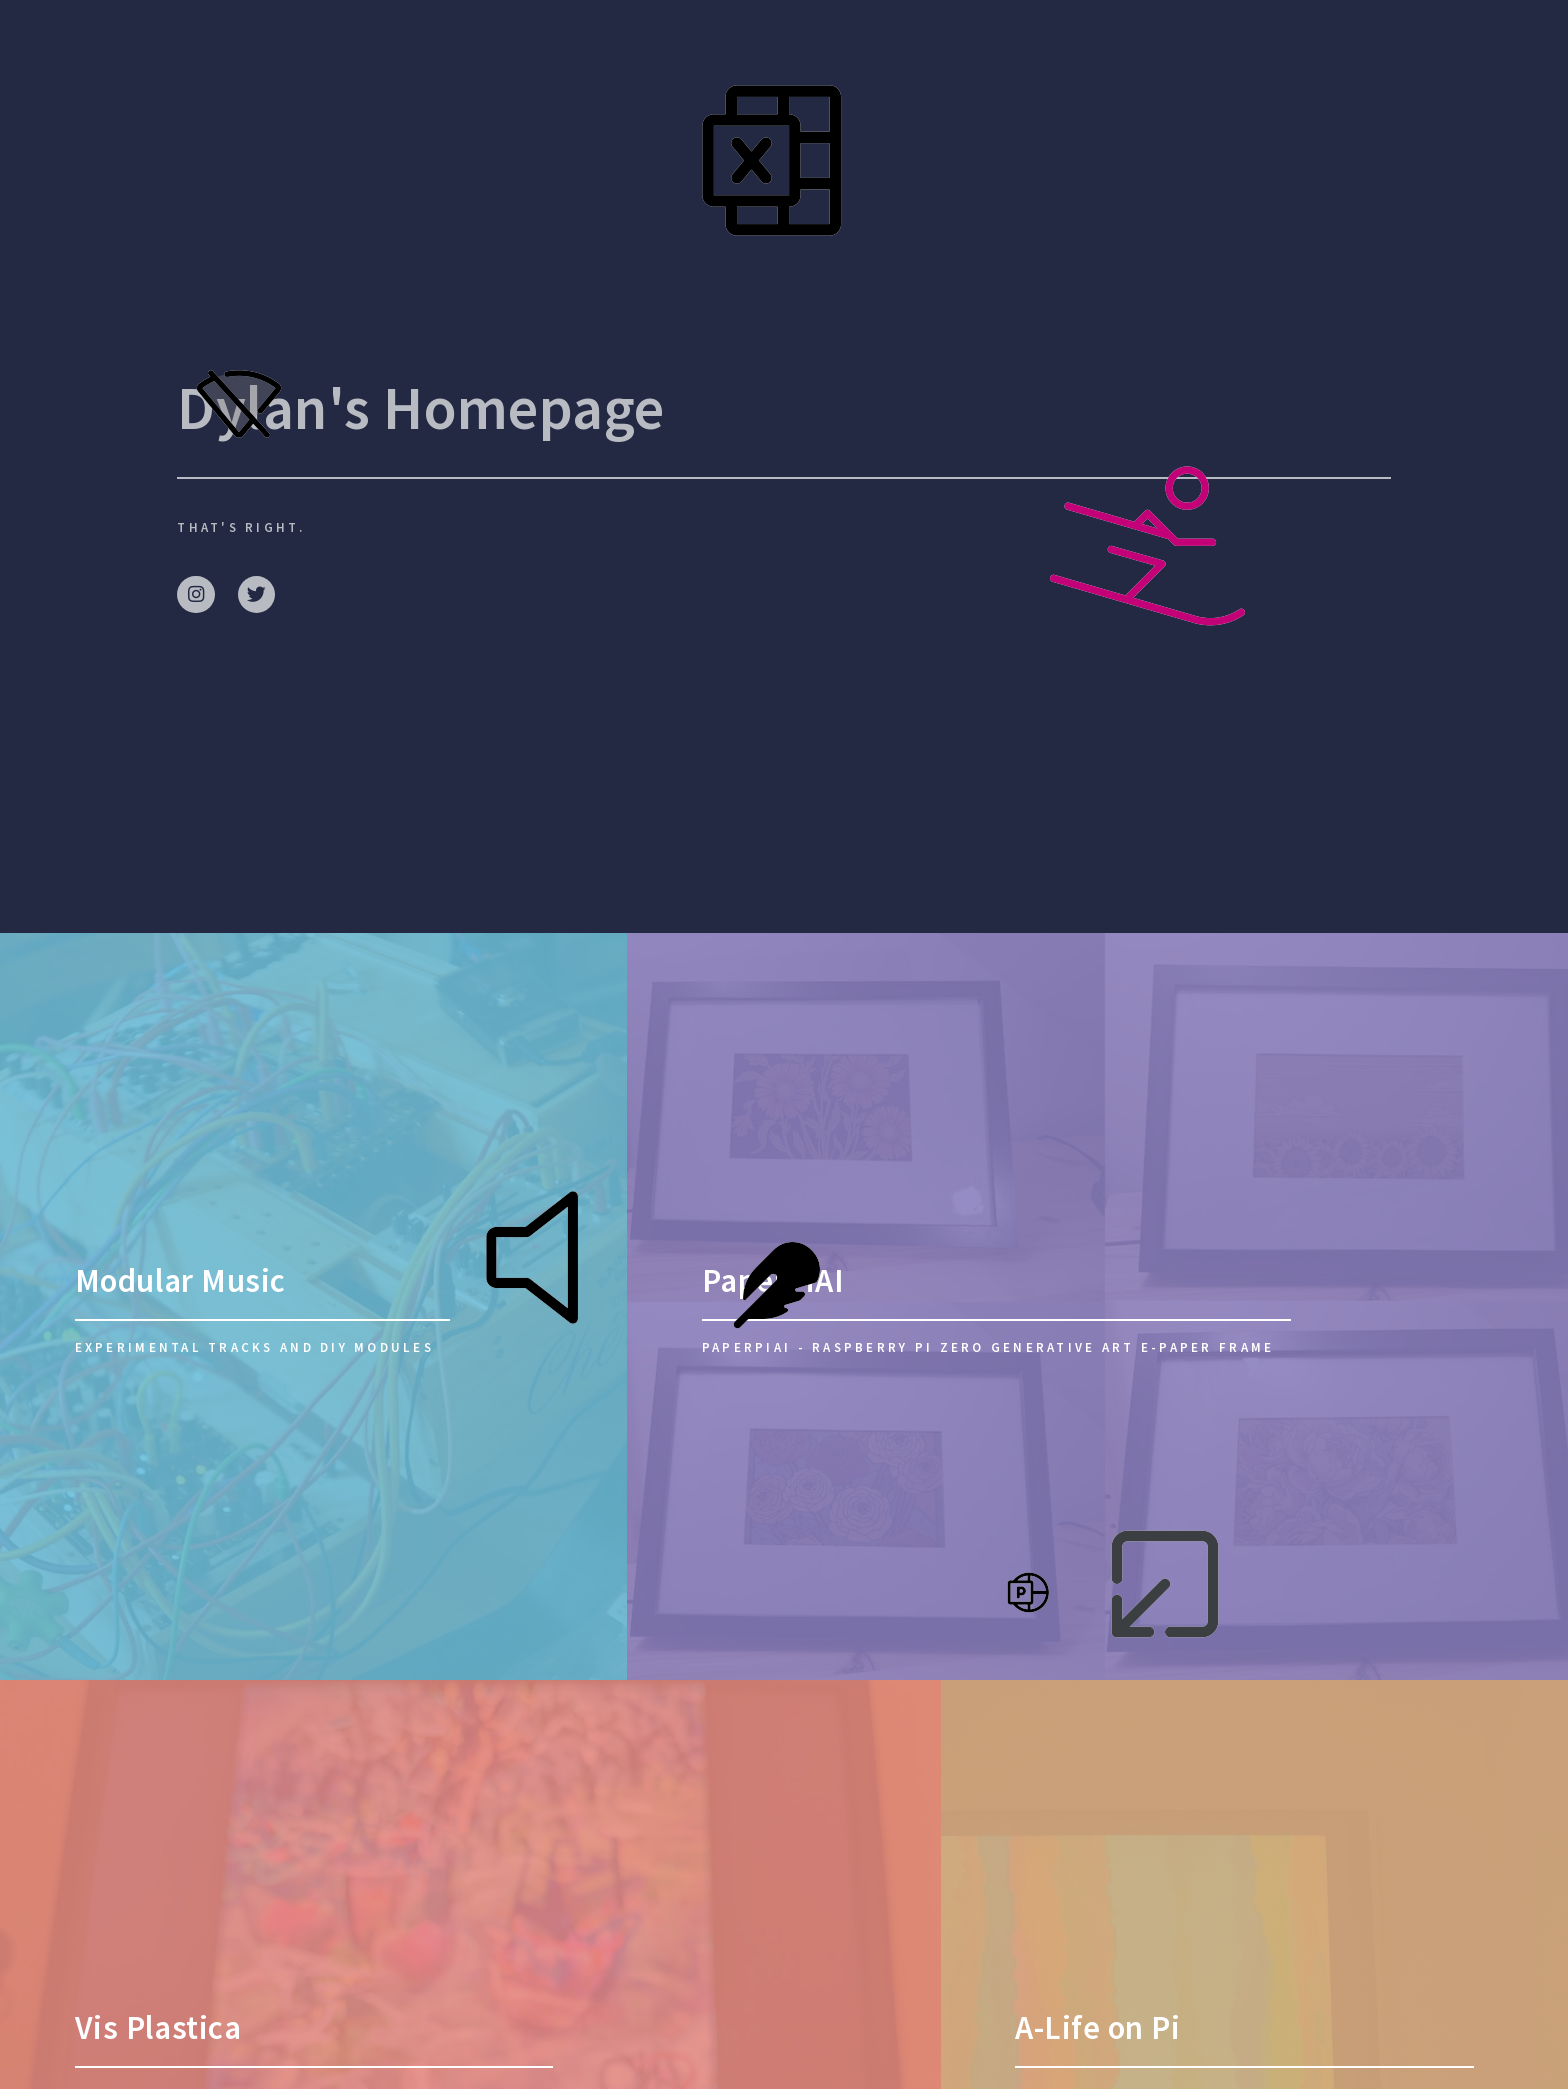 The width and height of the screenshot is (1568, 2089). I want to click on access ski resort or winter sports information, so click(1147, 549).